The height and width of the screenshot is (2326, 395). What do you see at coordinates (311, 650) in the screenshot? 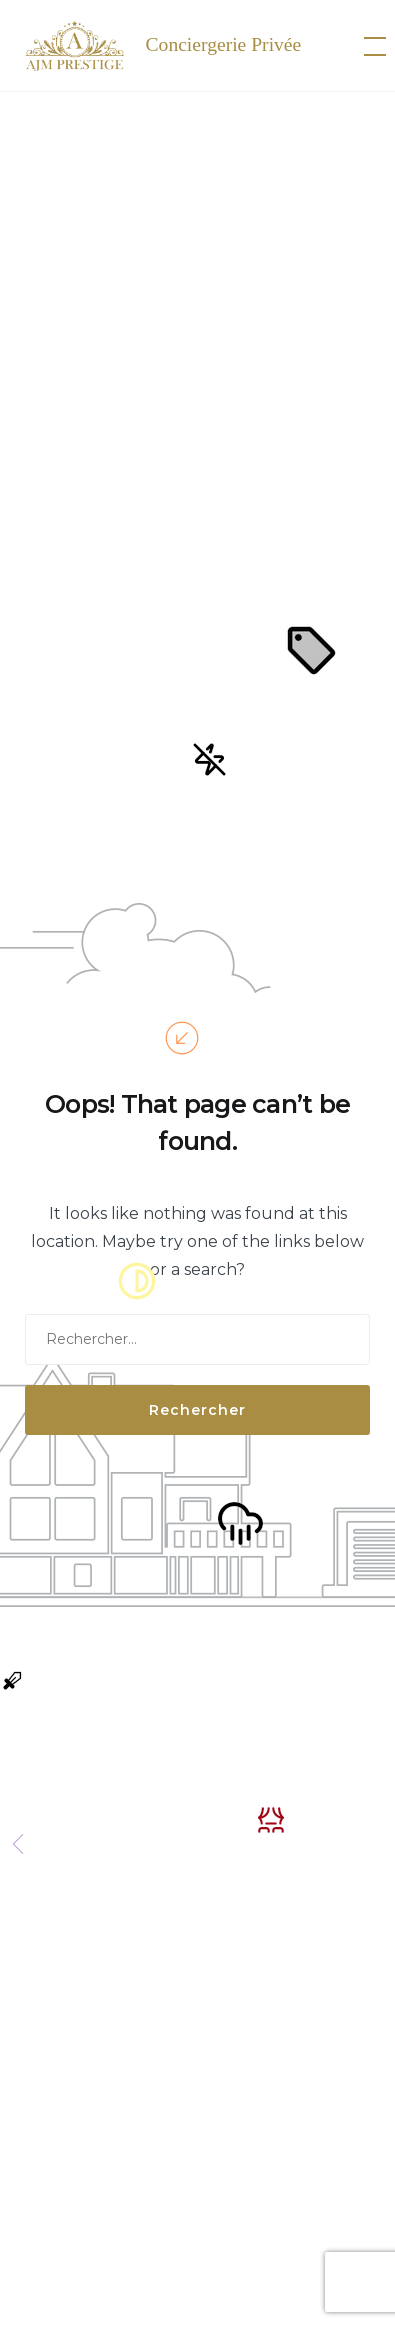
I see `view or apply tags to an item` at bounding box center [311, 650].